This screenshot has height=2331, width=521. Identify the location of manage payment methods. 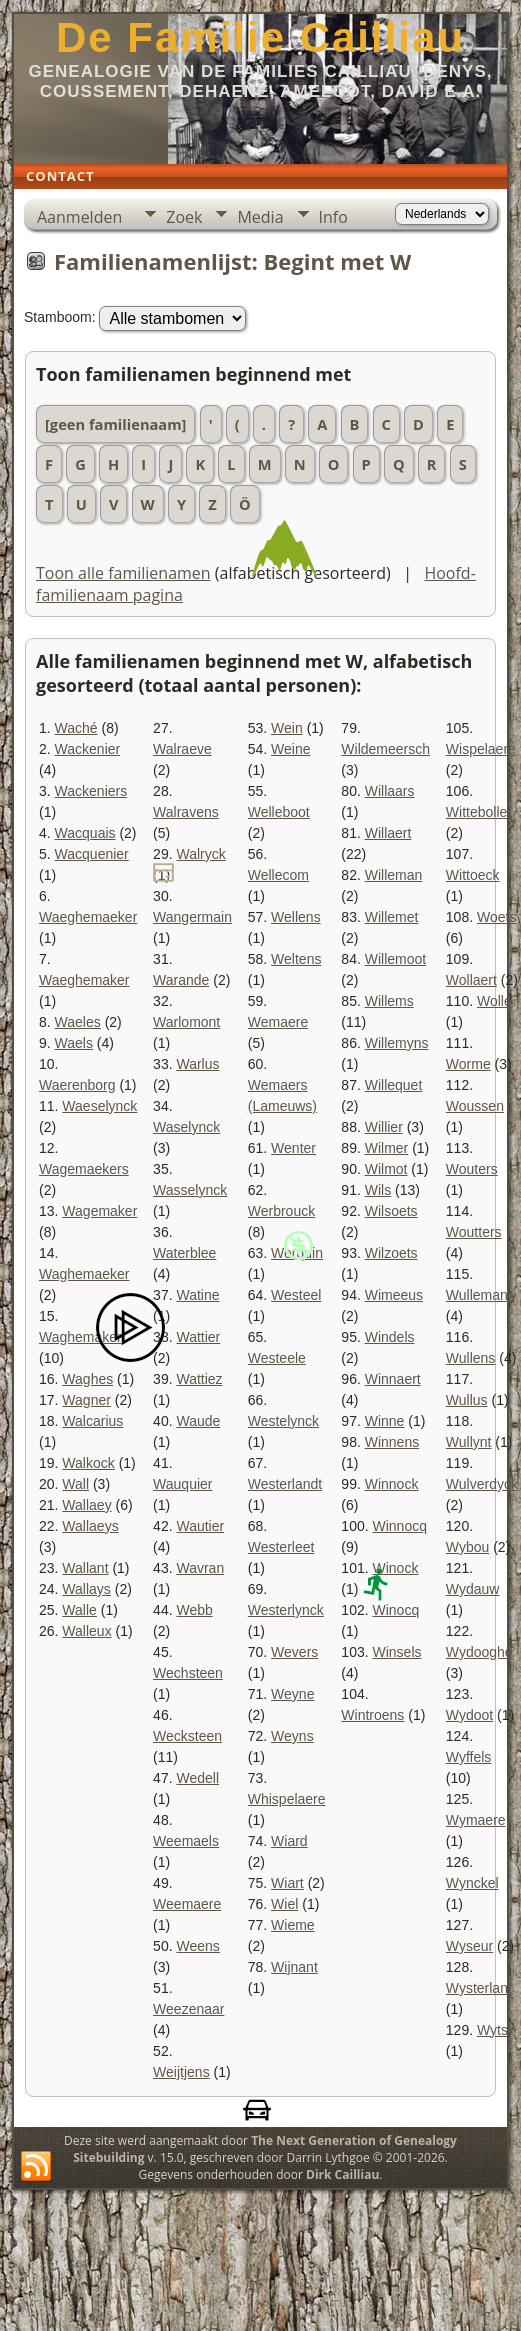
(163, 872).